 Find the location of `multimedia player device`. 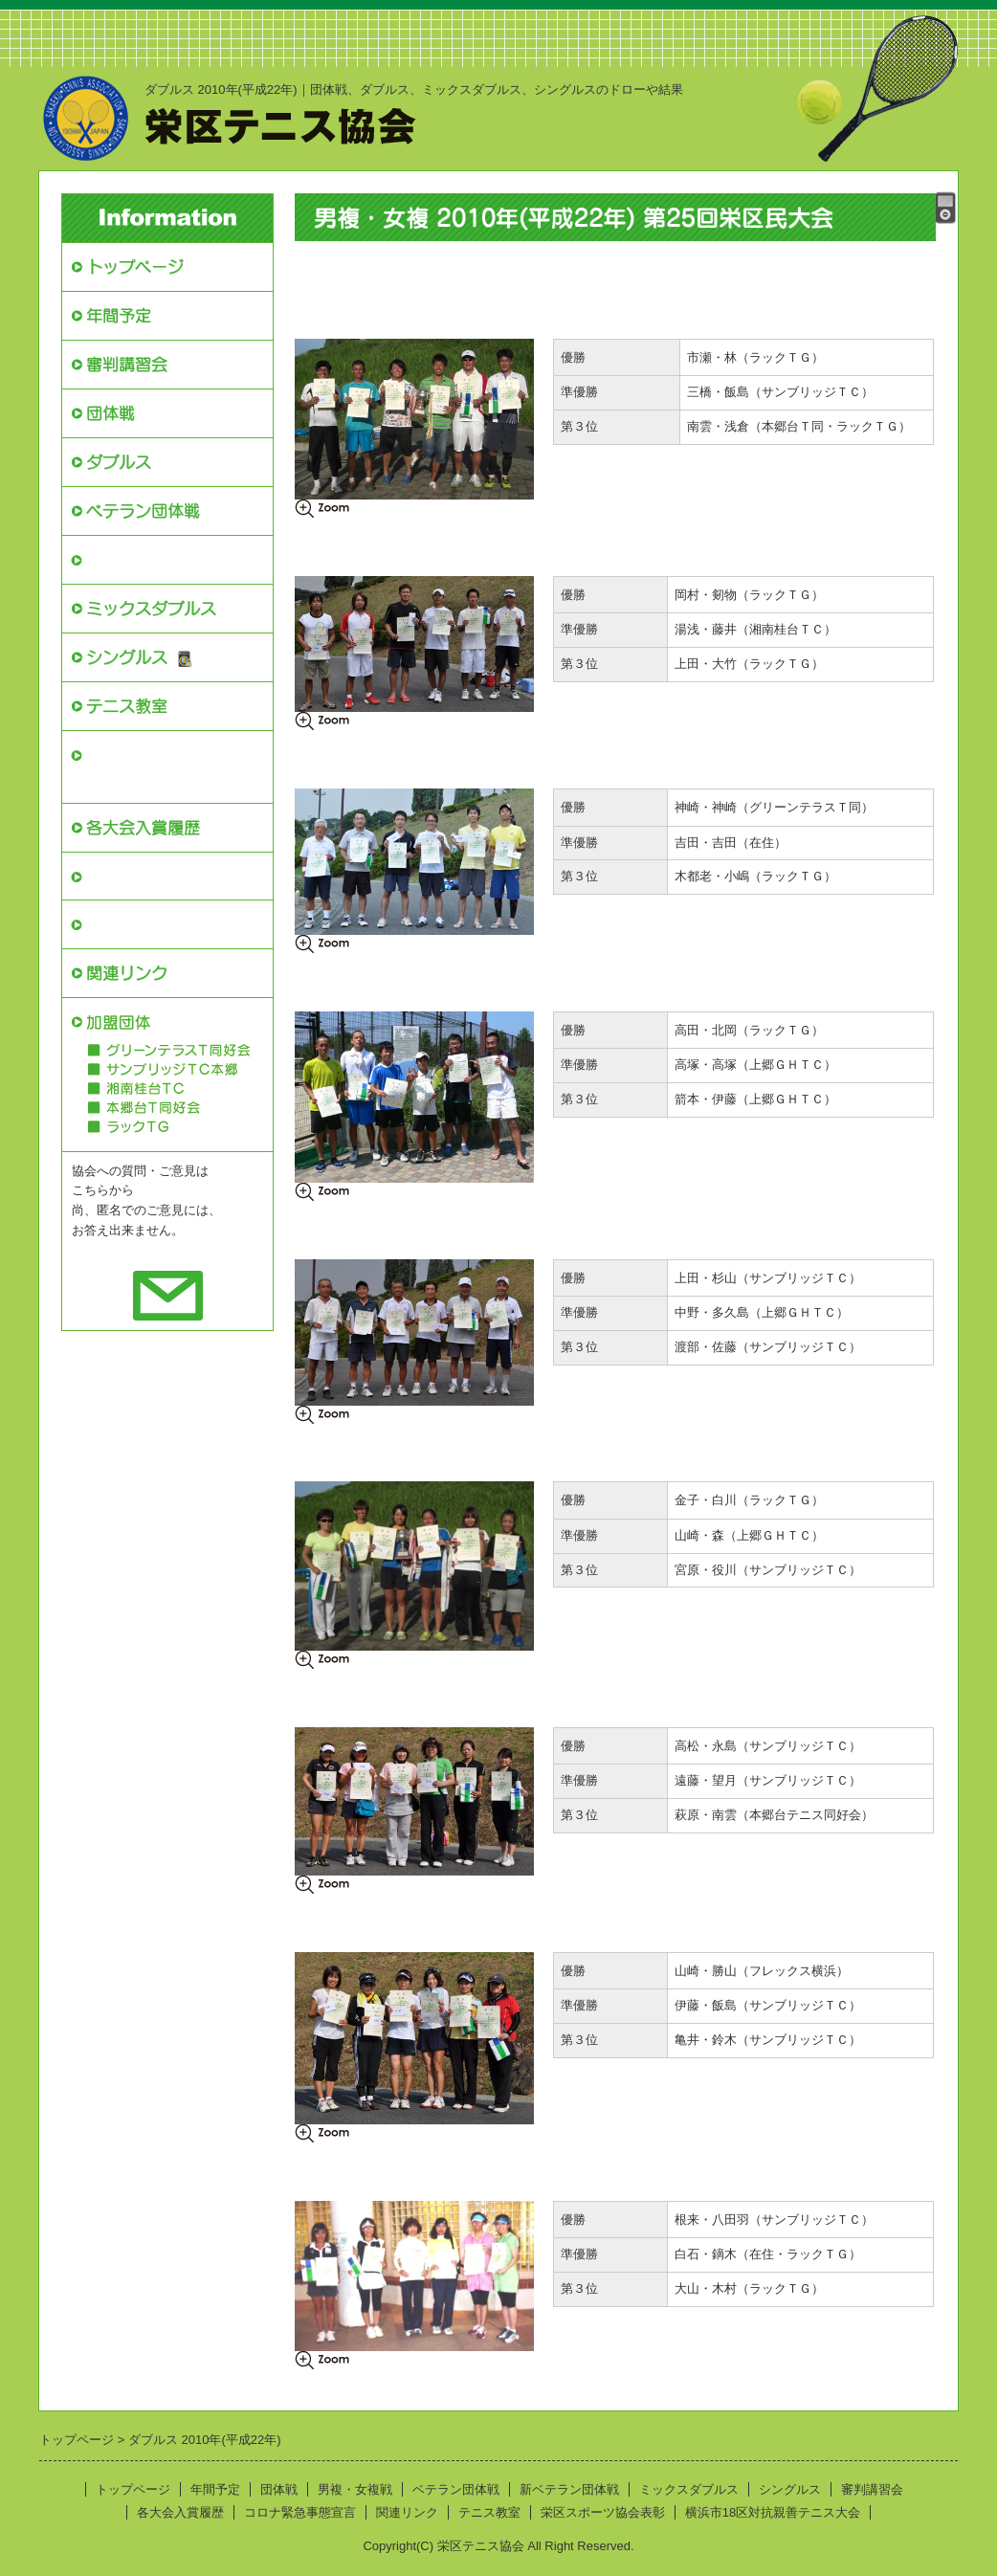

multimedia player device is located at coordinates (945, 208).